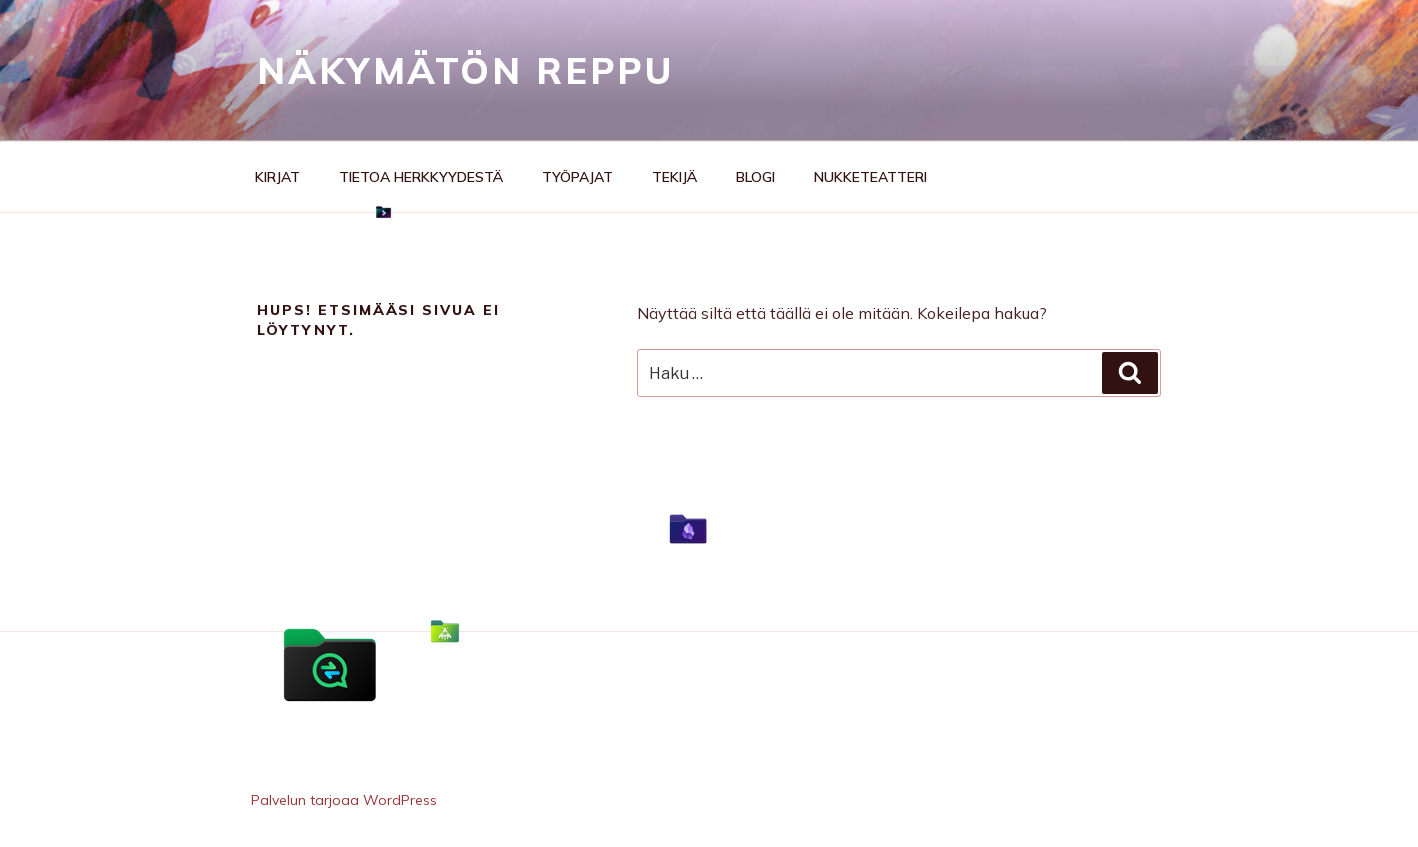 The height and width of the screenshot is (847, 1418). Describe the element at coordinates (688, 530) in the screenshot. I see `open obsidian vault folder` at that location.